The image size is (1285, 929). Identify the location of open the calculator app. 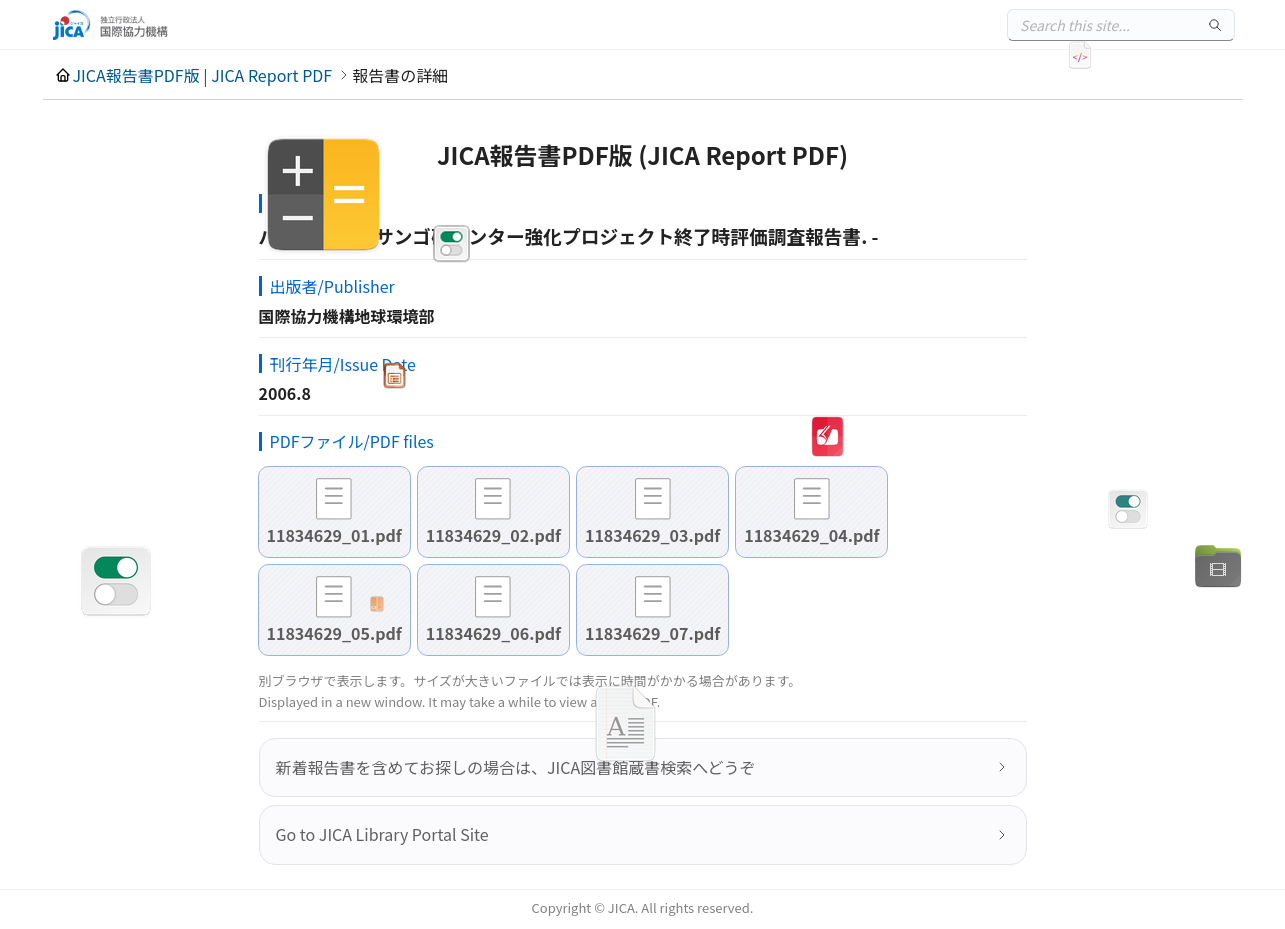
(323, 194).